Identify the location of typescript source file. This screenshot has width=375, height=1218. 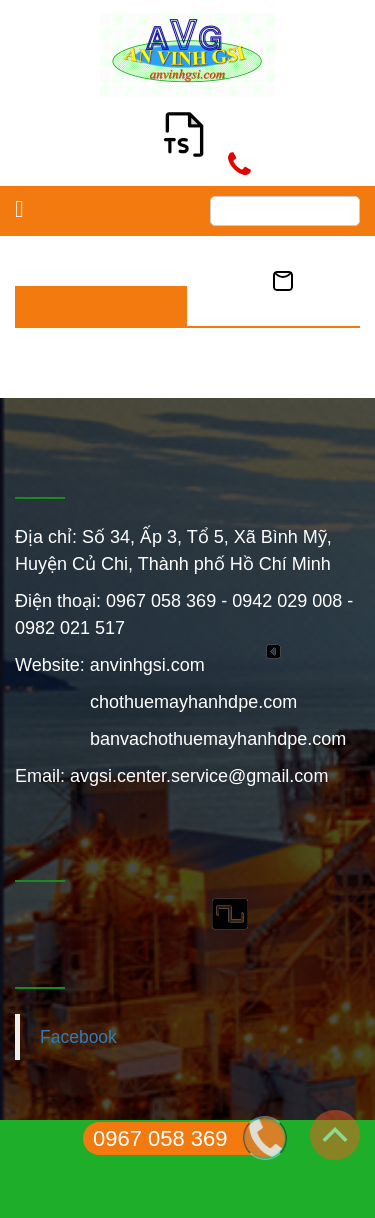
(184, 134).